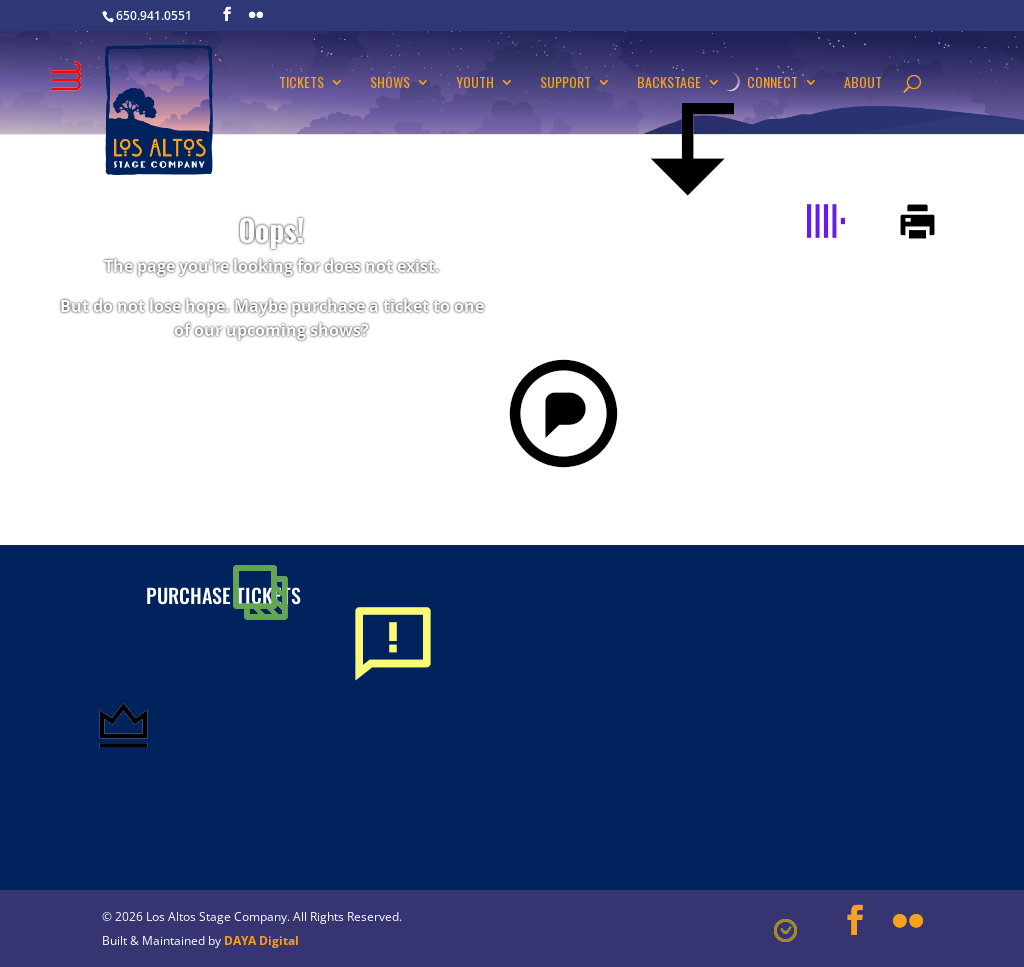 The width and height of the screenshot is (1024, 967). What do you see at coordinates (563, 413) in the screenshot?
I see `open the pixelfed app` at bounding box center [563, 413].